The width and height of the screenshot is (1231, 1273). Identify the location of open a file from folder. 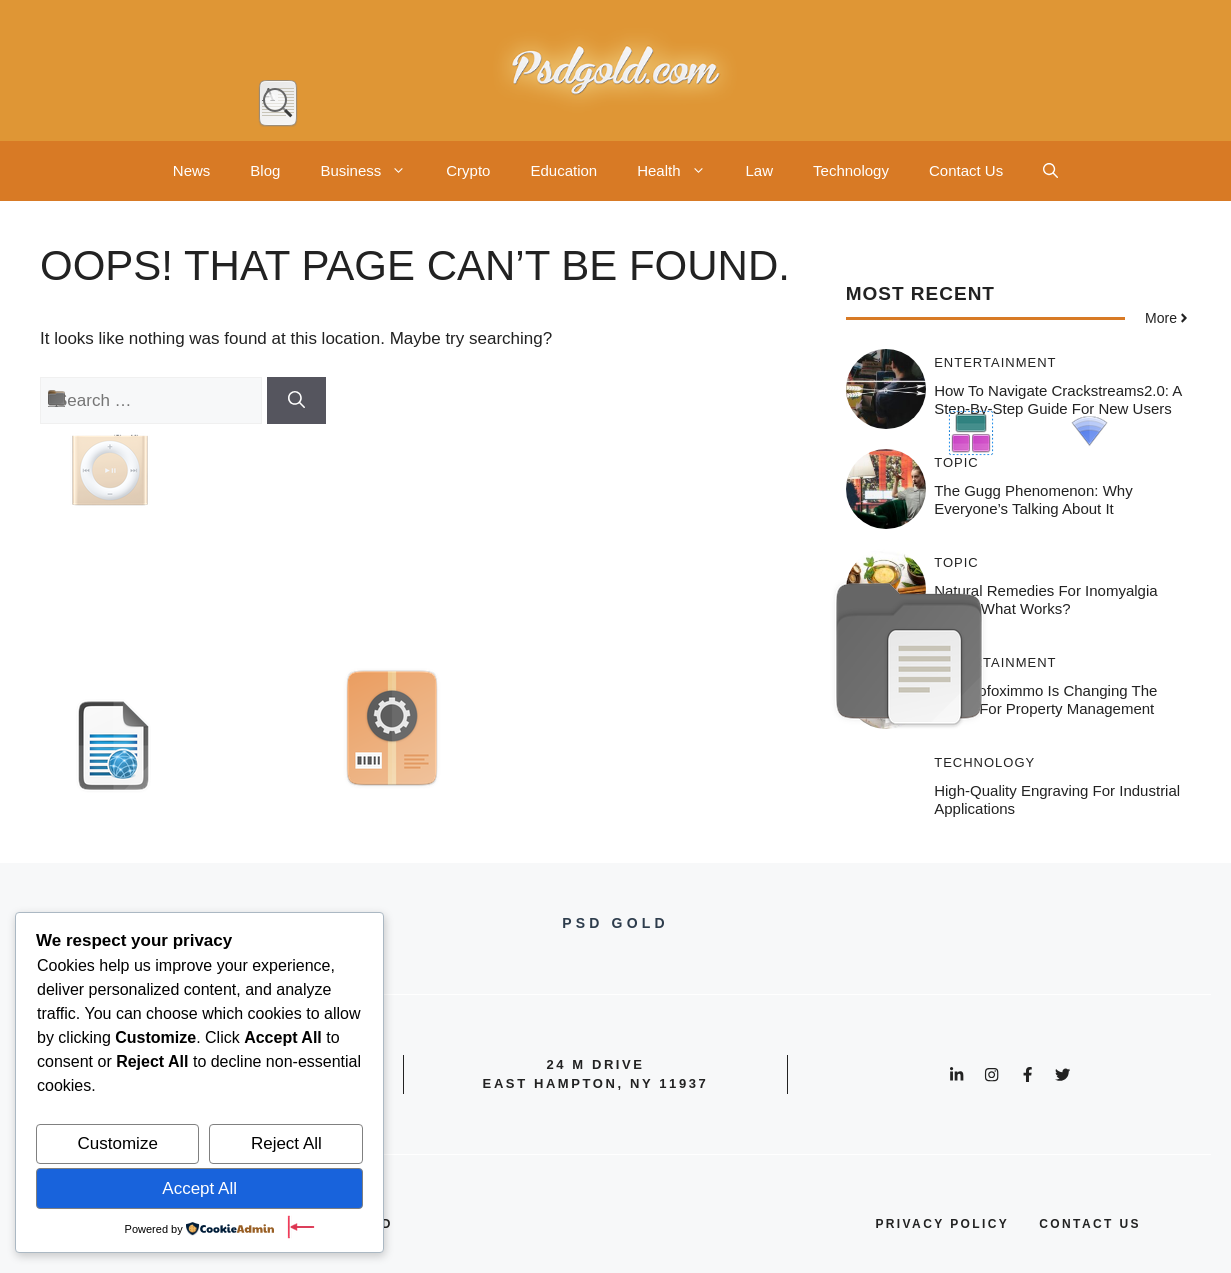
(909, 651).